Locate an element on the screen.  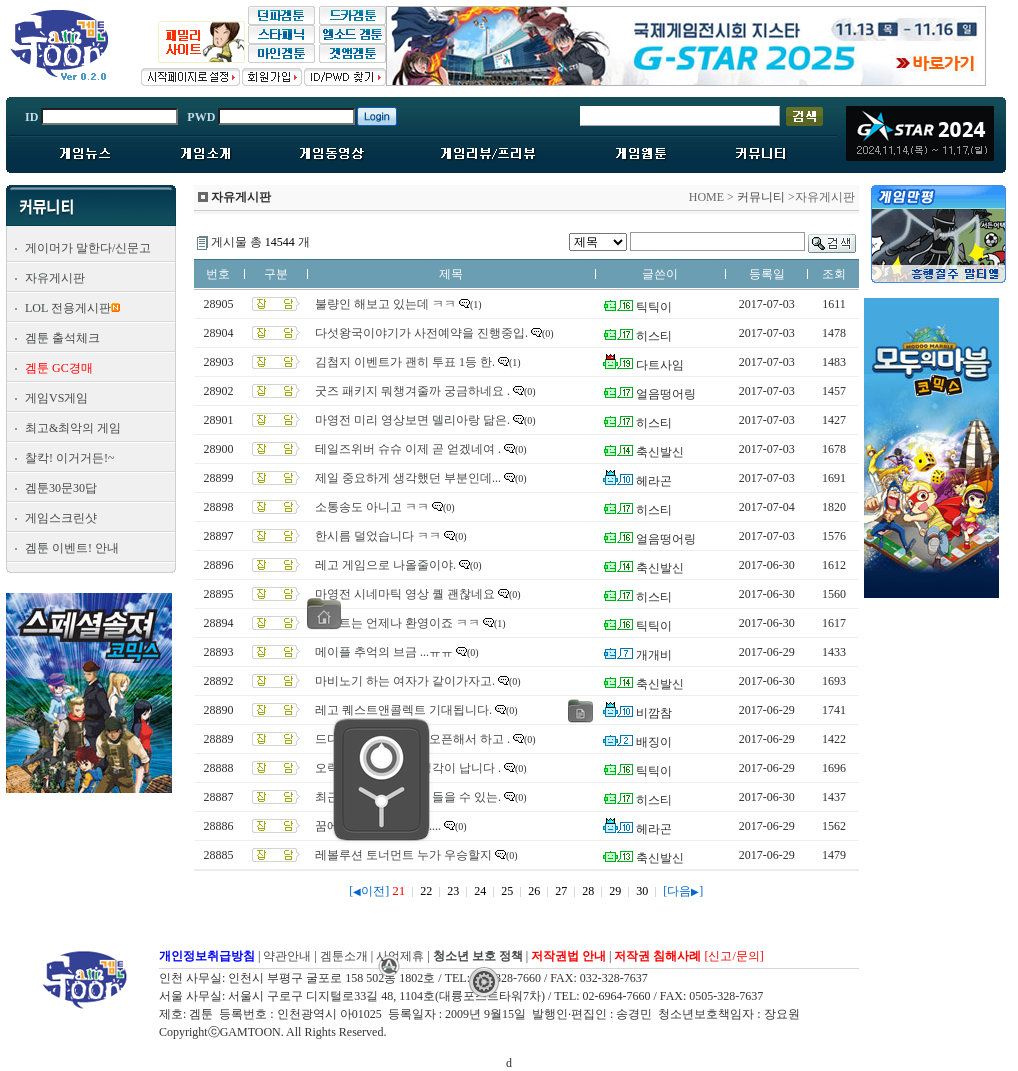
access your home folder is located at coordinates (324, 613).